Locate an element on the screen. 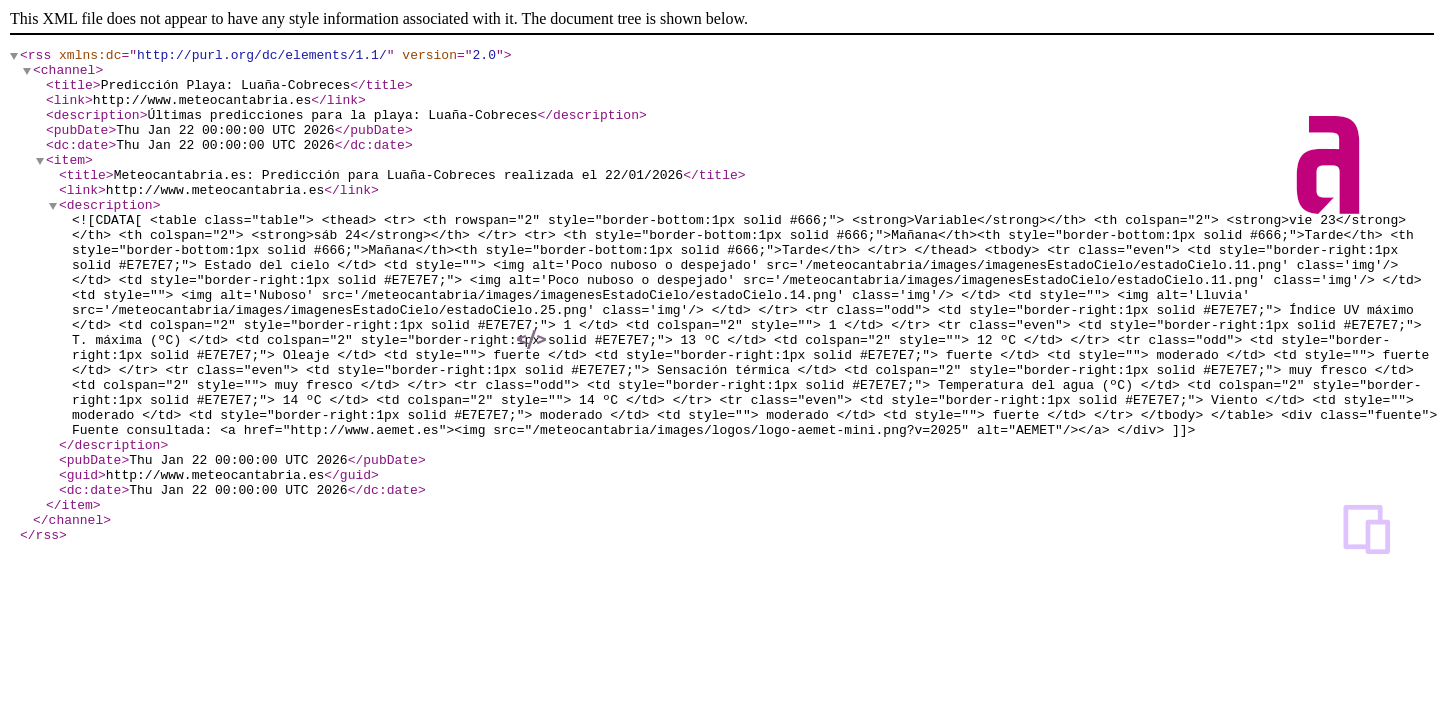 This screenshot has height=720, width=1444. htmx library or framework logo is located at coordinates (531, 339).